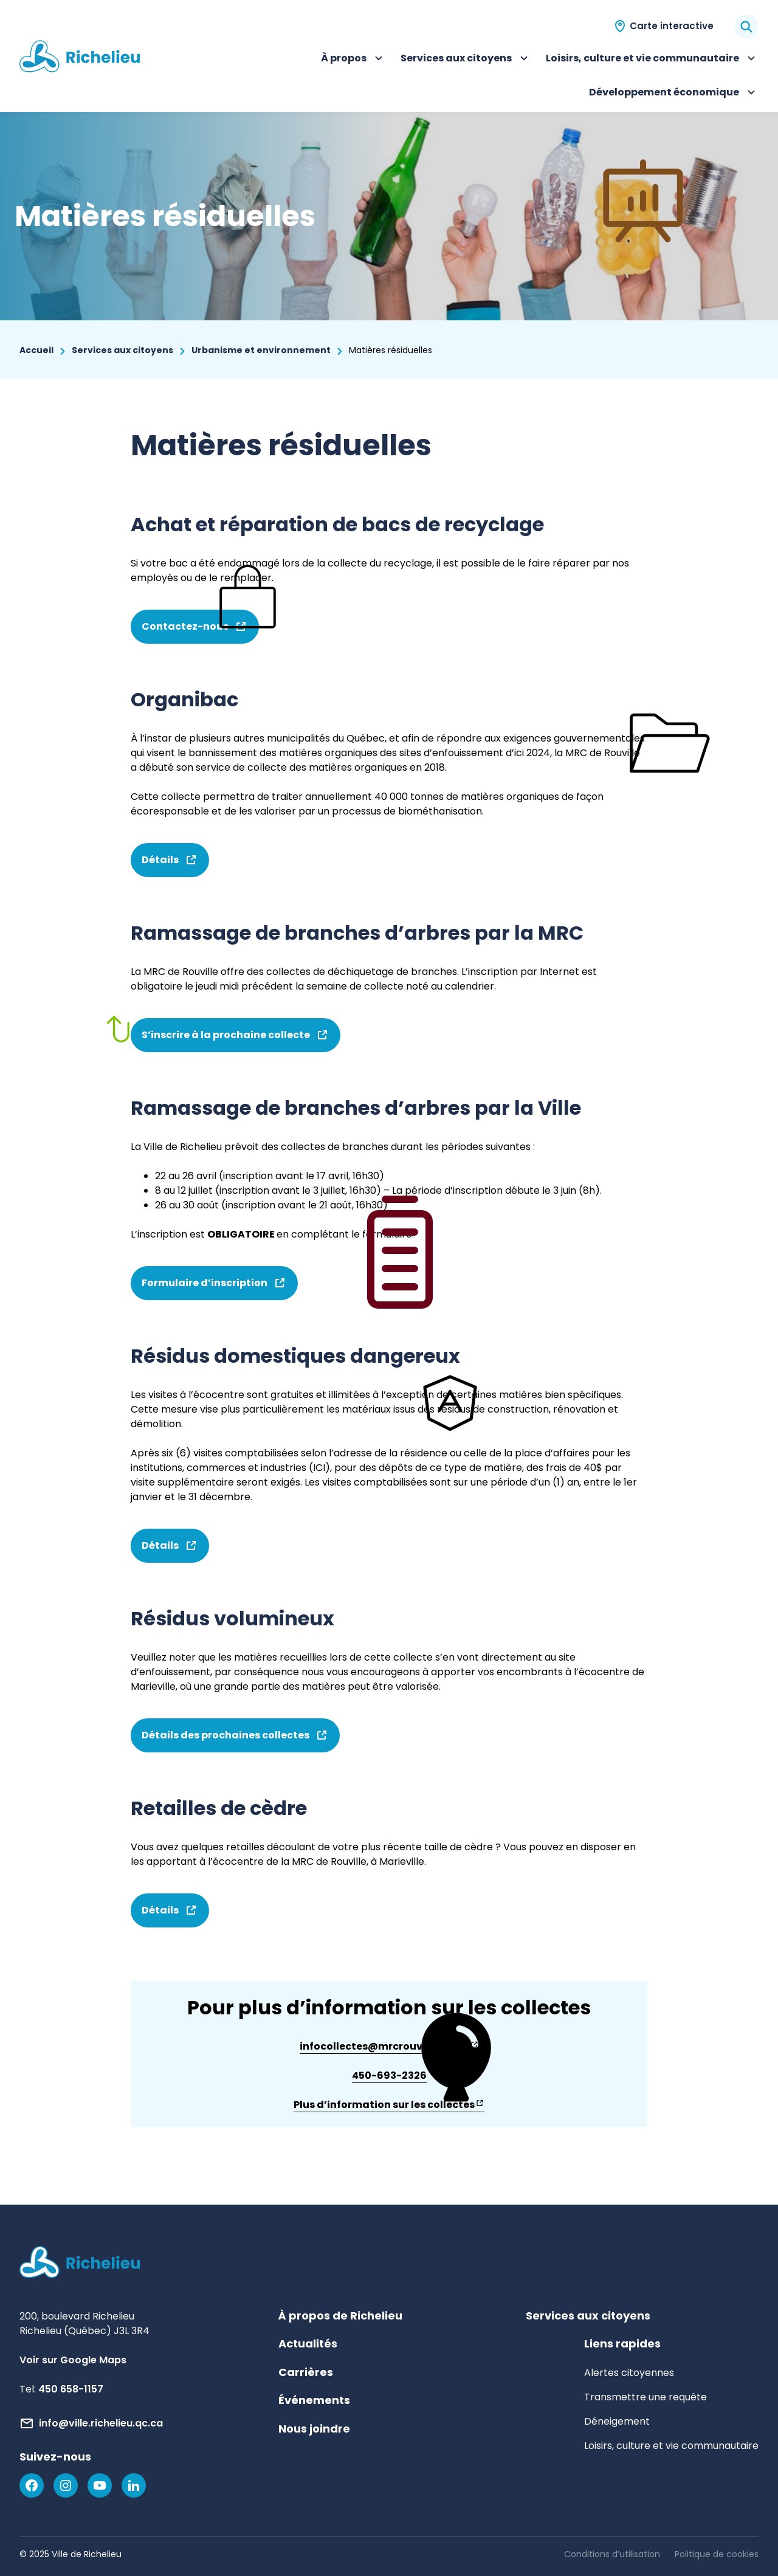 The height and width of the screenshot is (2576, 778). I want to click on open folder containing files, so click(667, 742).